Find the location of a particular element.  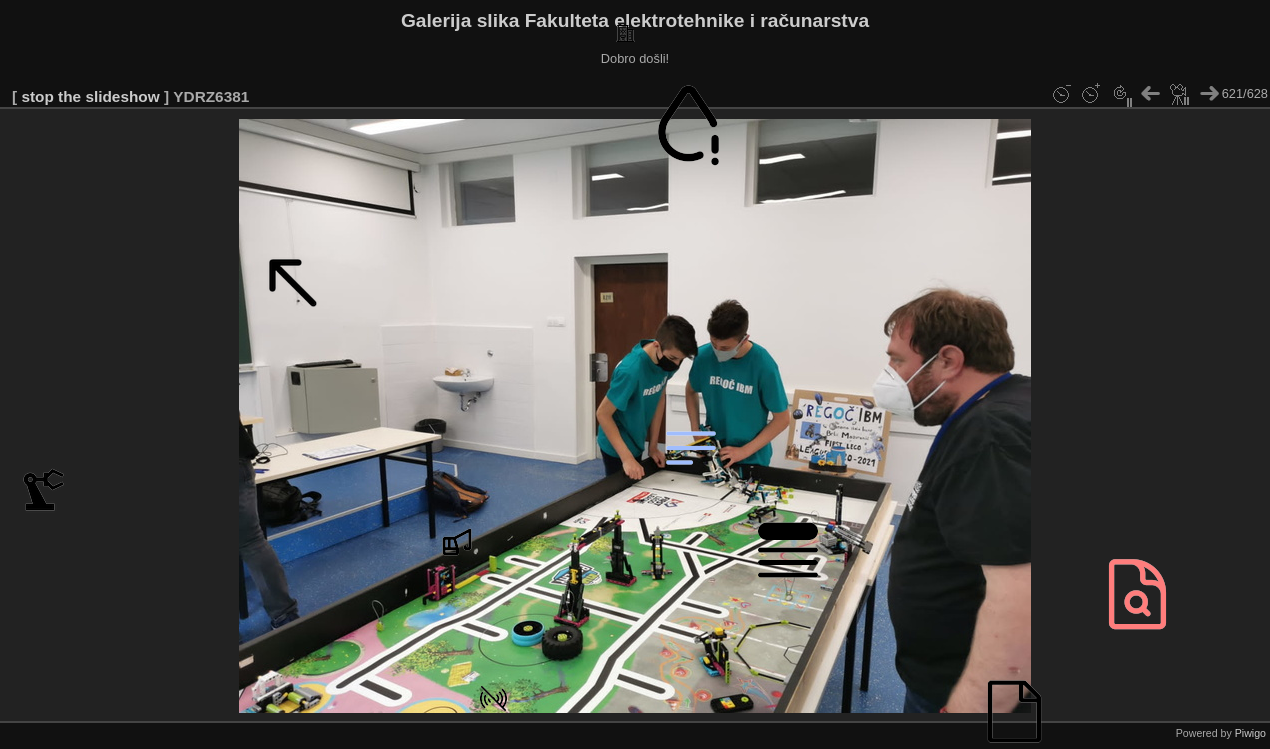

construction or building in progress is located at coordinates (457, 543).